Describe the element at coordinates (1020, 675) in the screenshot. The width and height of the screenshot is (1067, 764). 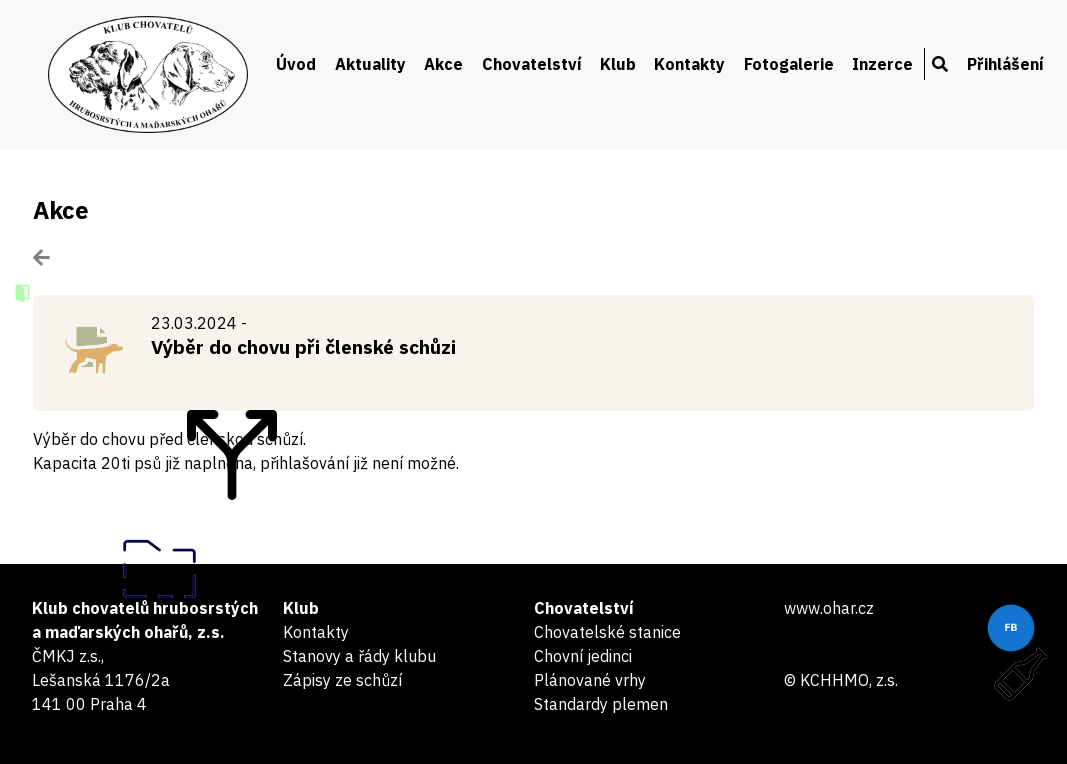
I see `browse bars or breweries nearby` at that location.